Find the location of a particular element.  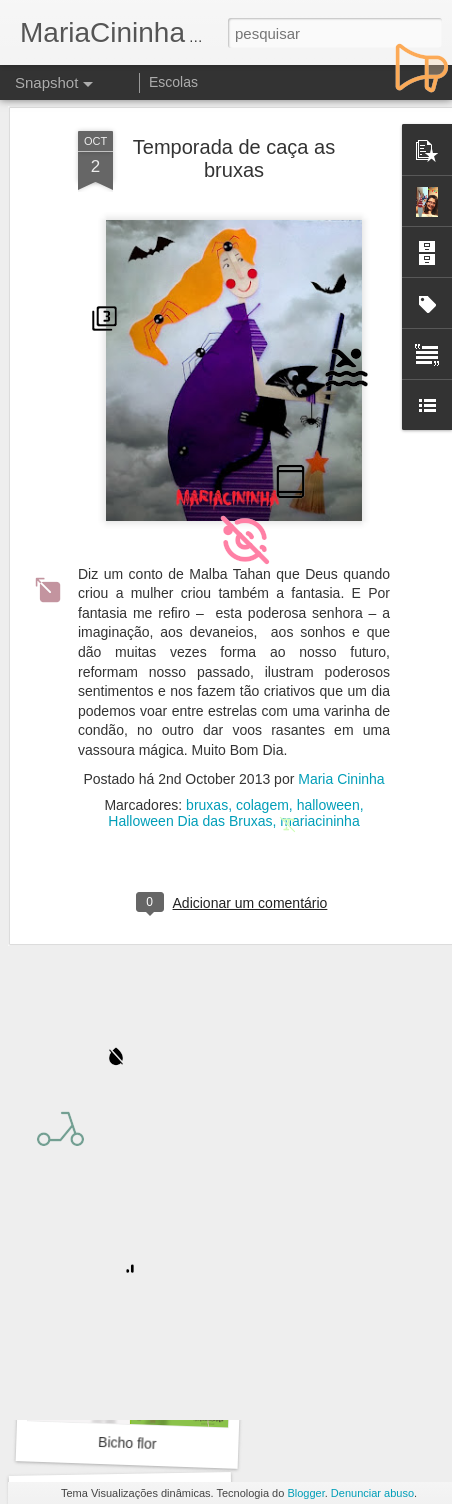

make an announcement is located at coordinates (419, 69).